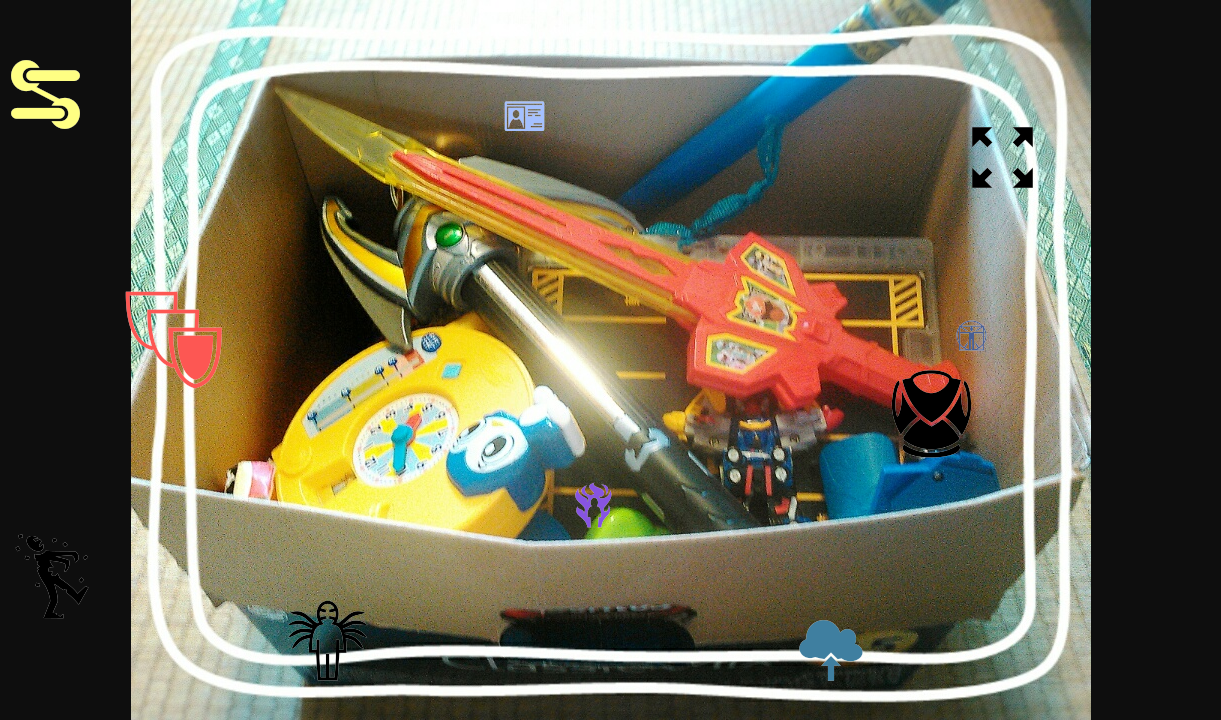  What do you see at coordinates (593, 505) in the screenshot?
I see `indicates a hot streak or trending status` at bounding box center [593, 505].